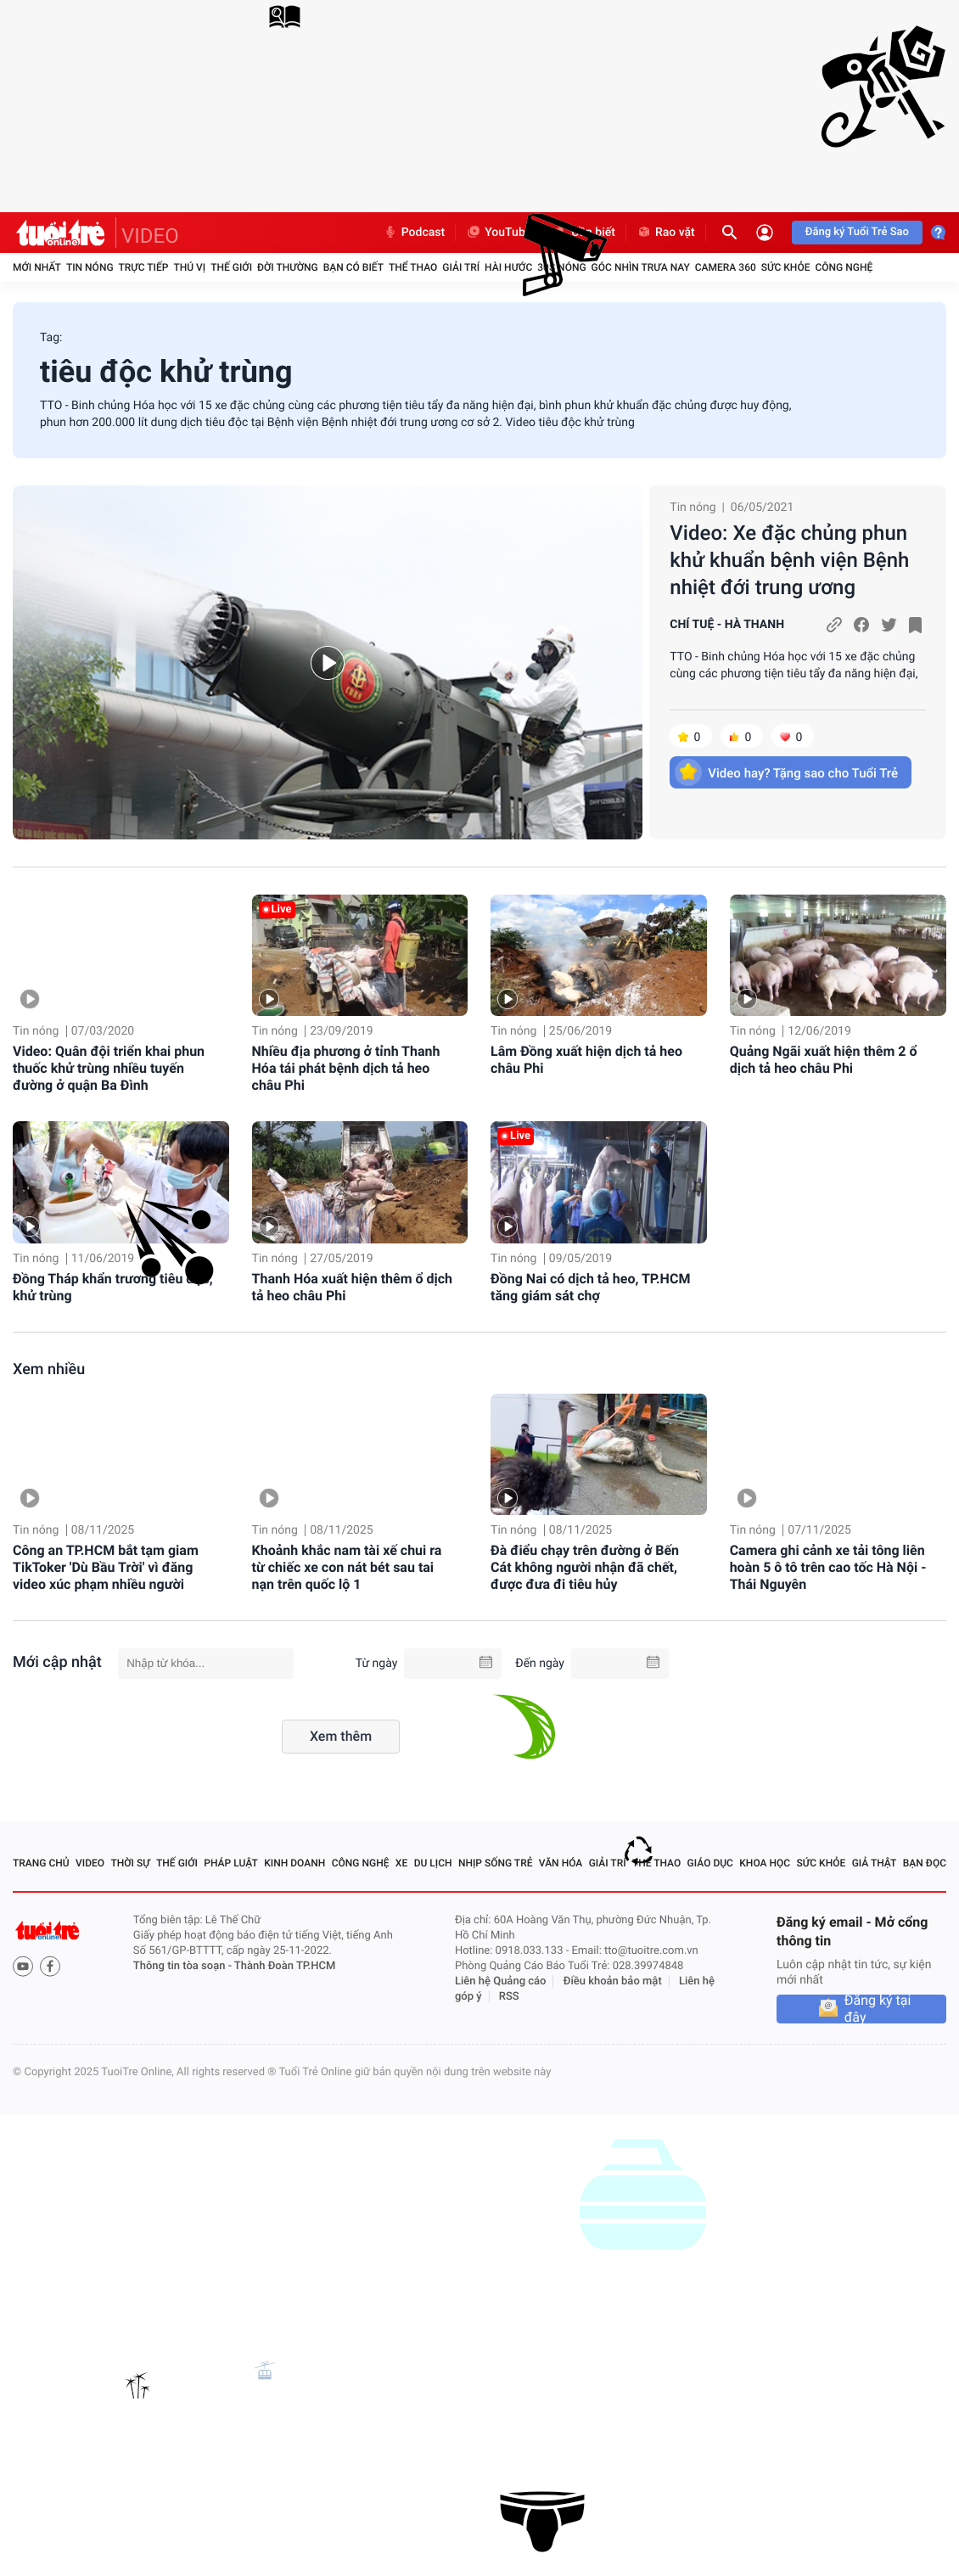  Describe the element at coordinates (542, 2516) in the screenshot. I see `browse underwear or intimate apparel category` at that location.